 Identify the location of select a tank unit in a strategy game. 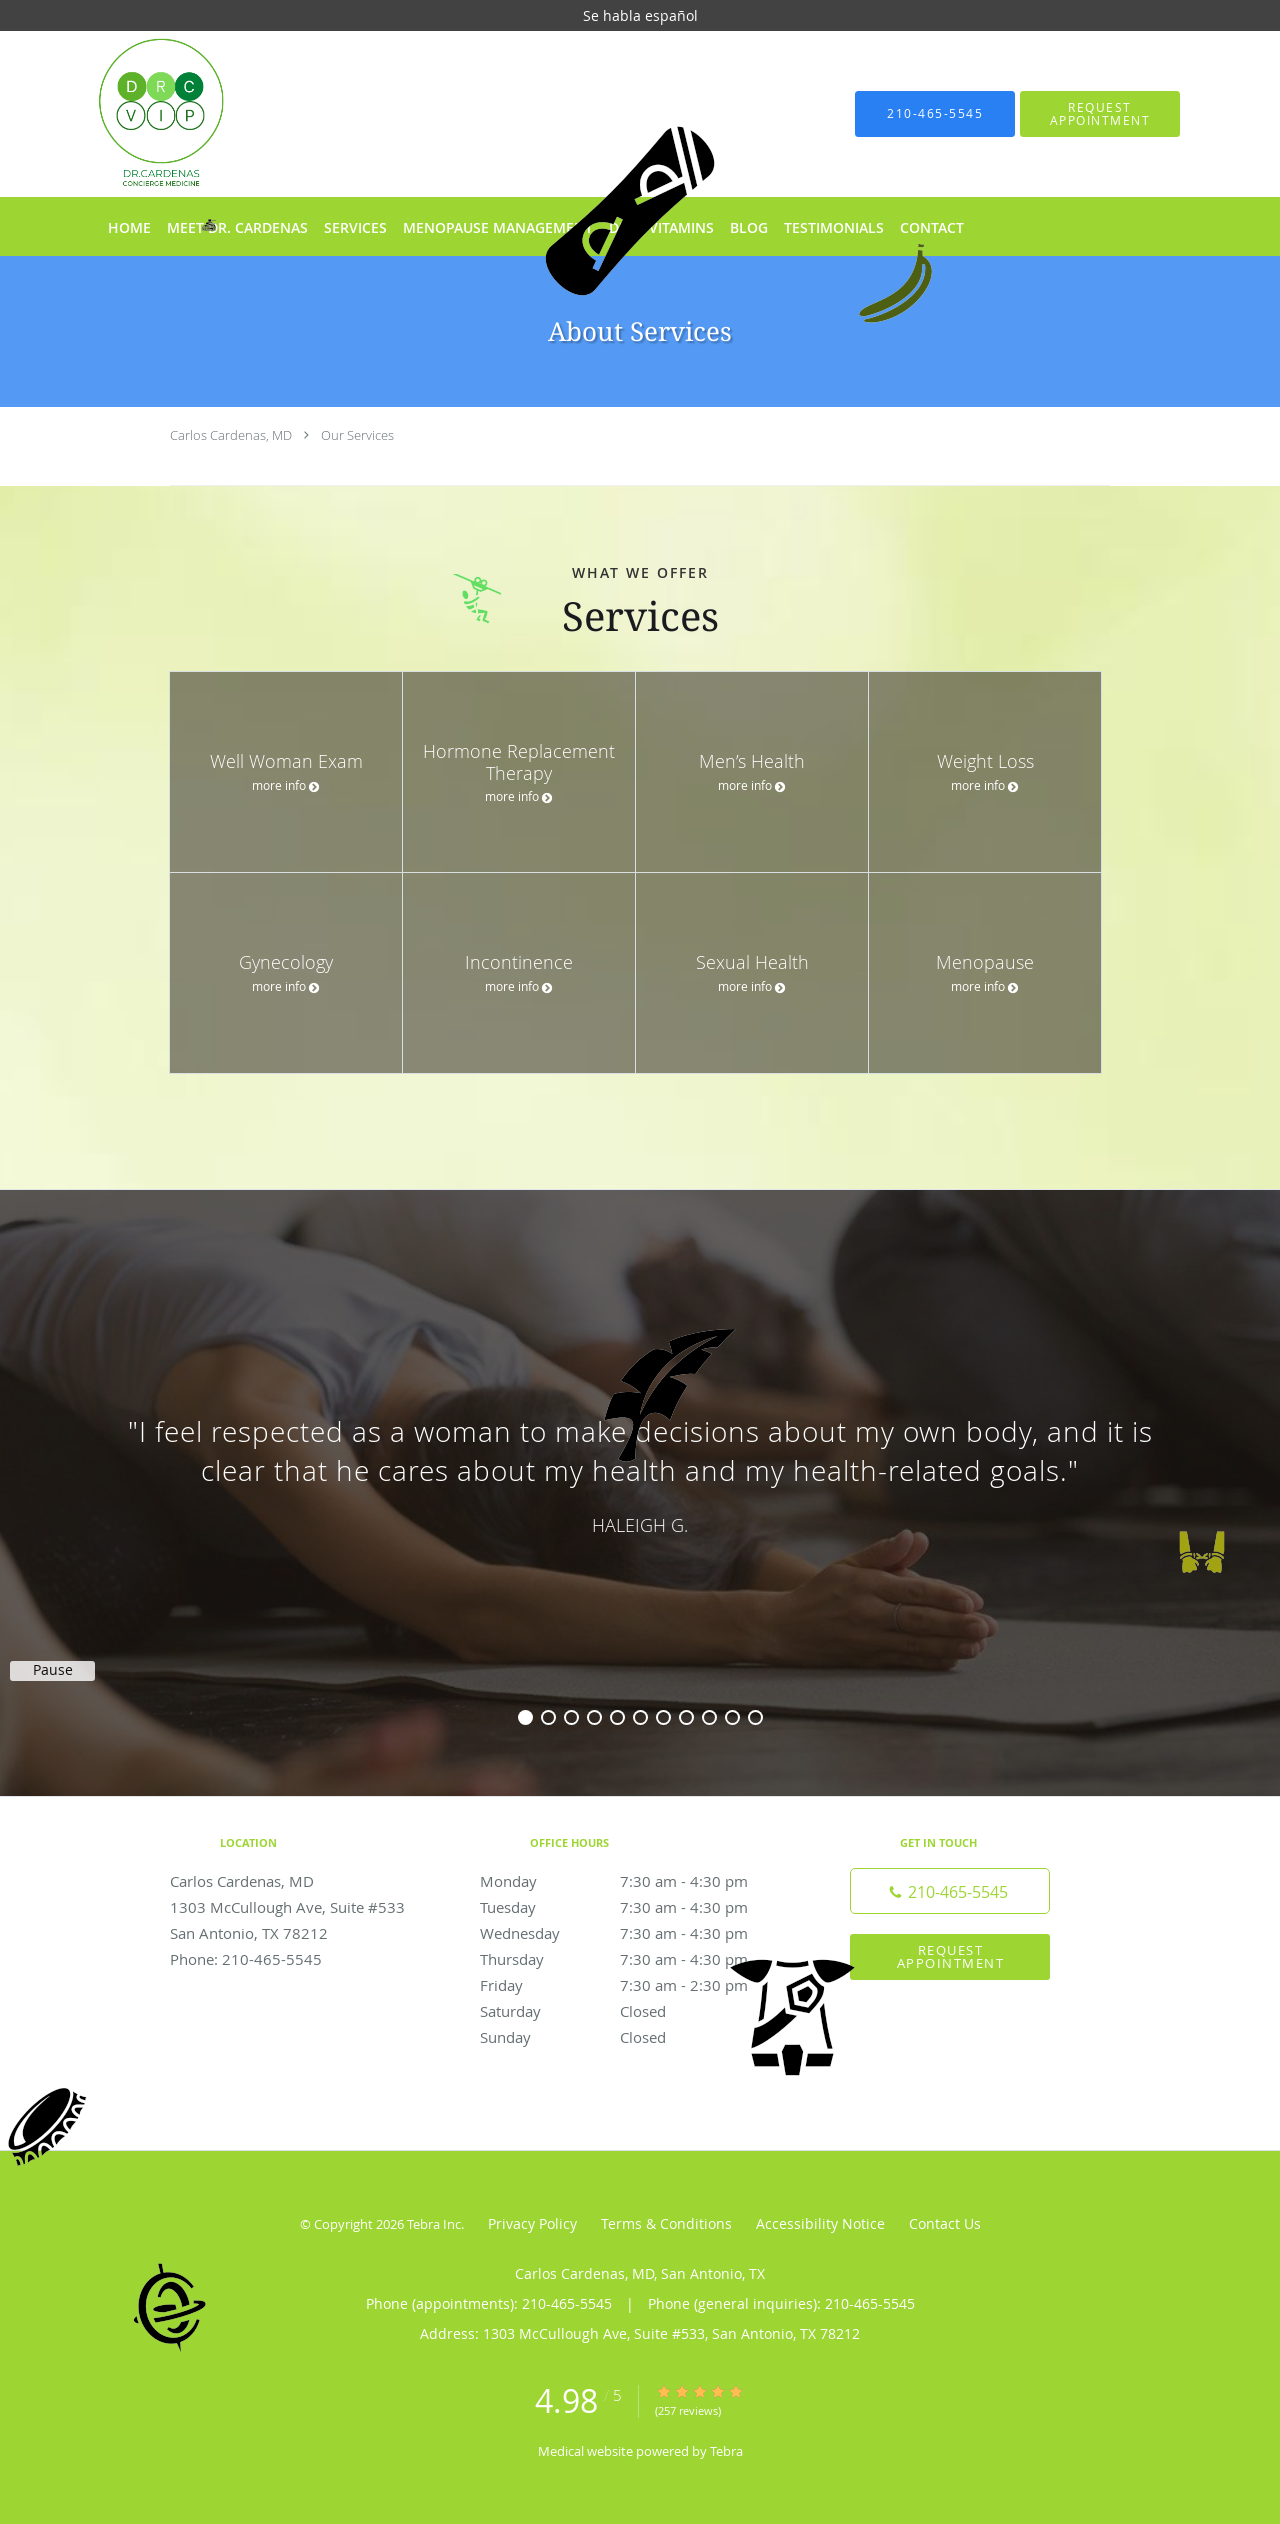
(209, 224).